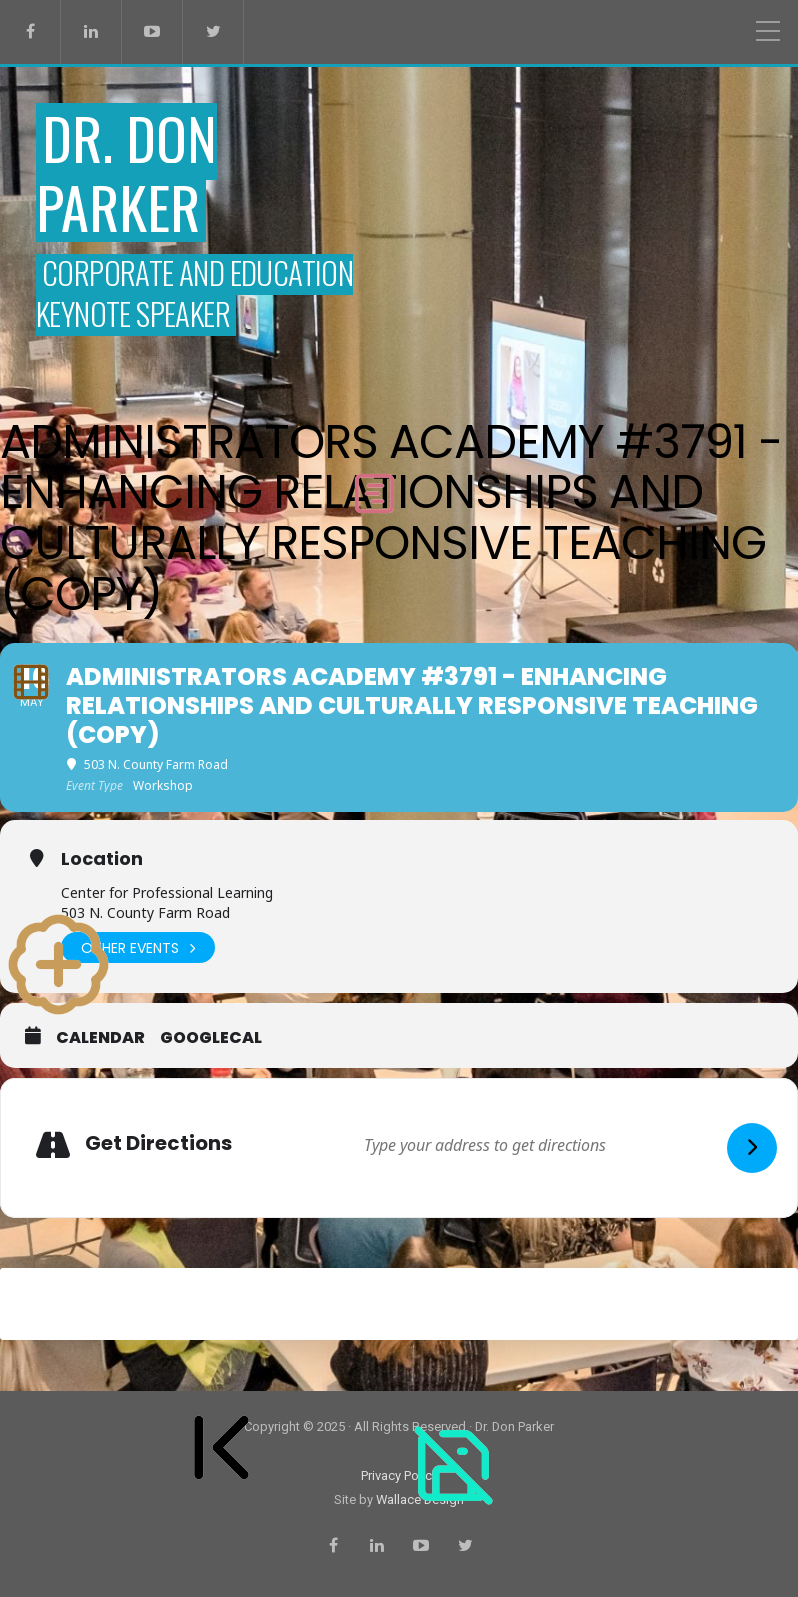 This screenshot has height=1597, width=798. Describe the element at coordinates (374, 493) in the screenshot. I see `view gantt chart or project timeline` at that location.